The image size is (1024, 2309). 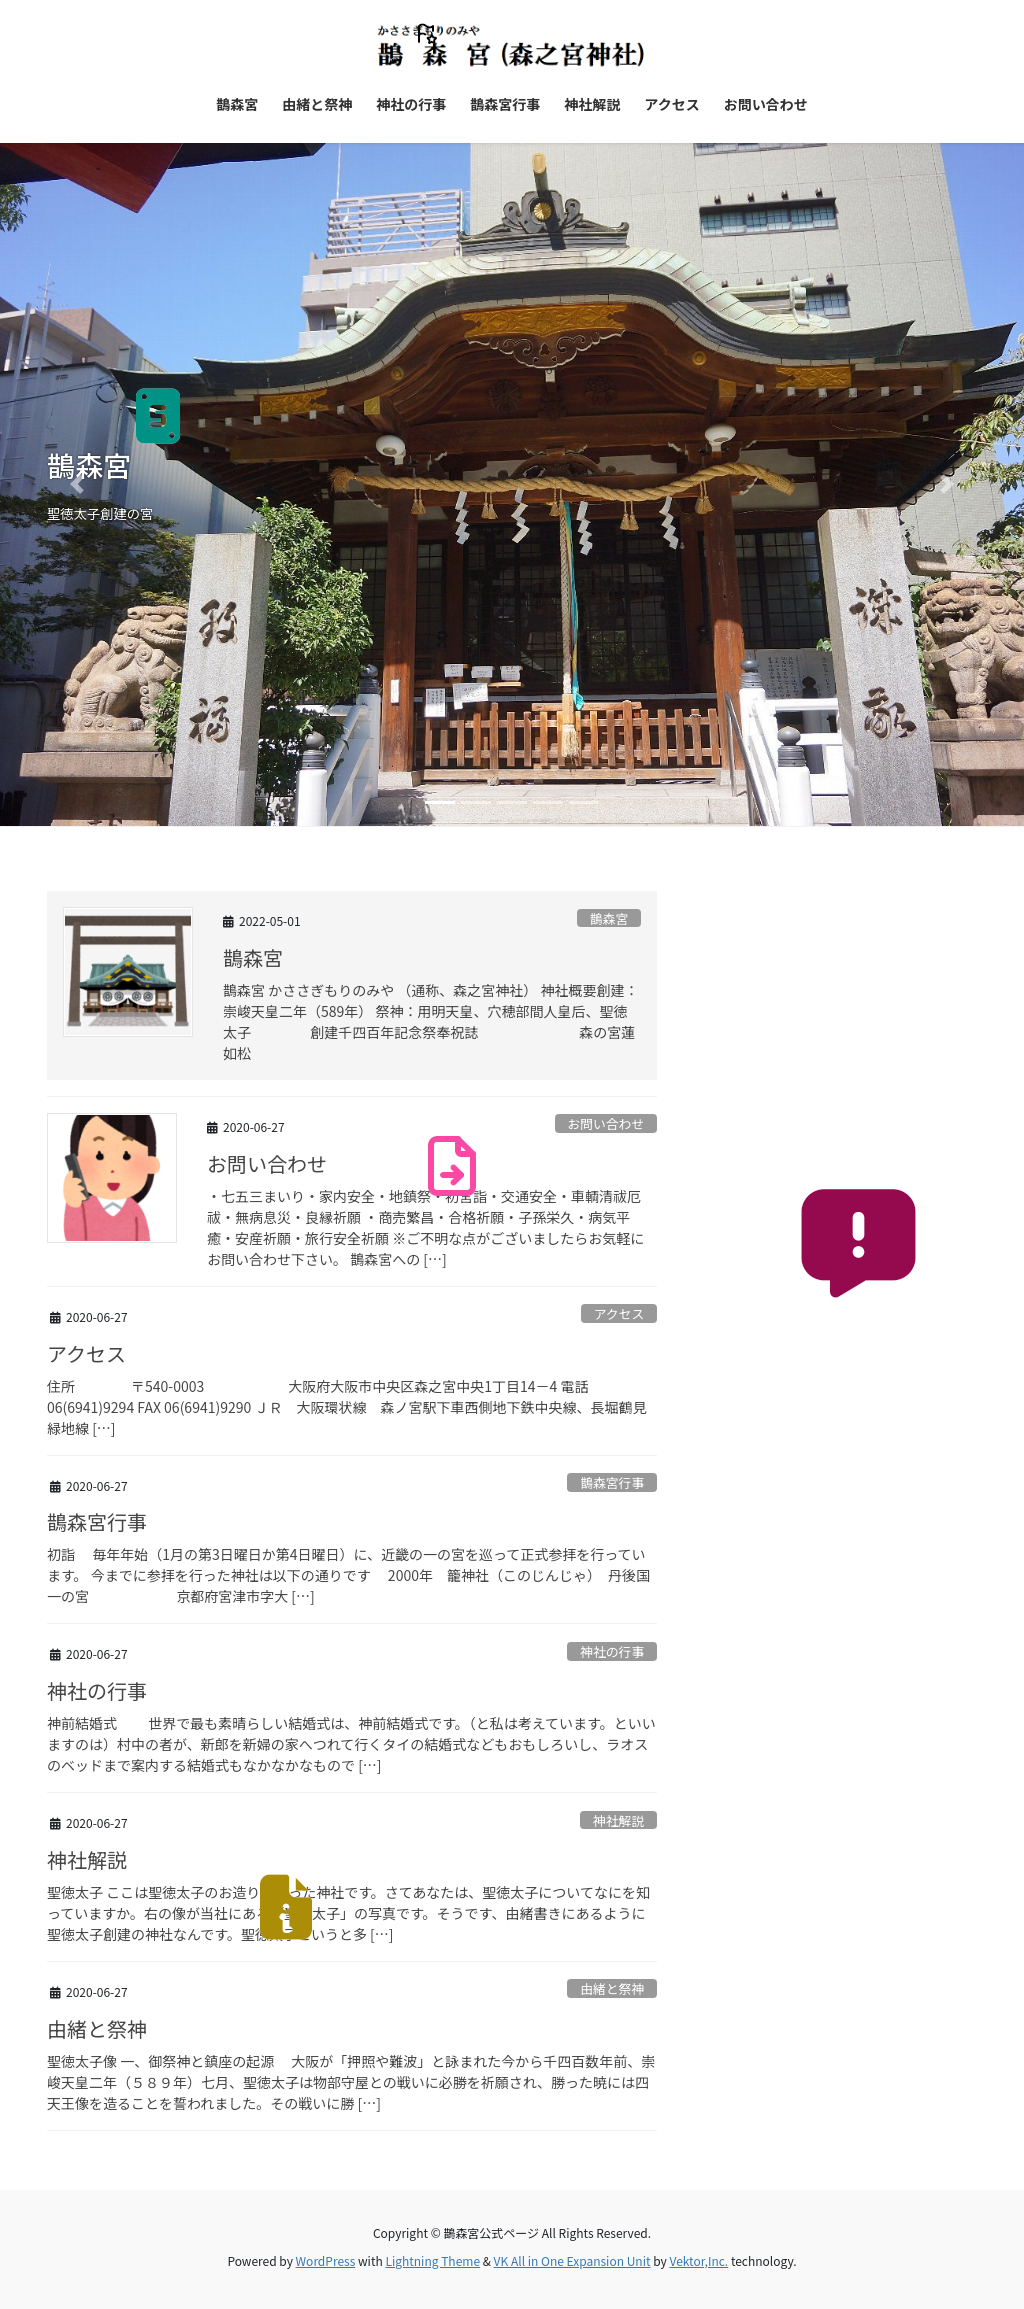 What do you see at coordinates (286, 1907) in the screenshot?
I see `view file details or properties` at bounding box center [286, 1907].